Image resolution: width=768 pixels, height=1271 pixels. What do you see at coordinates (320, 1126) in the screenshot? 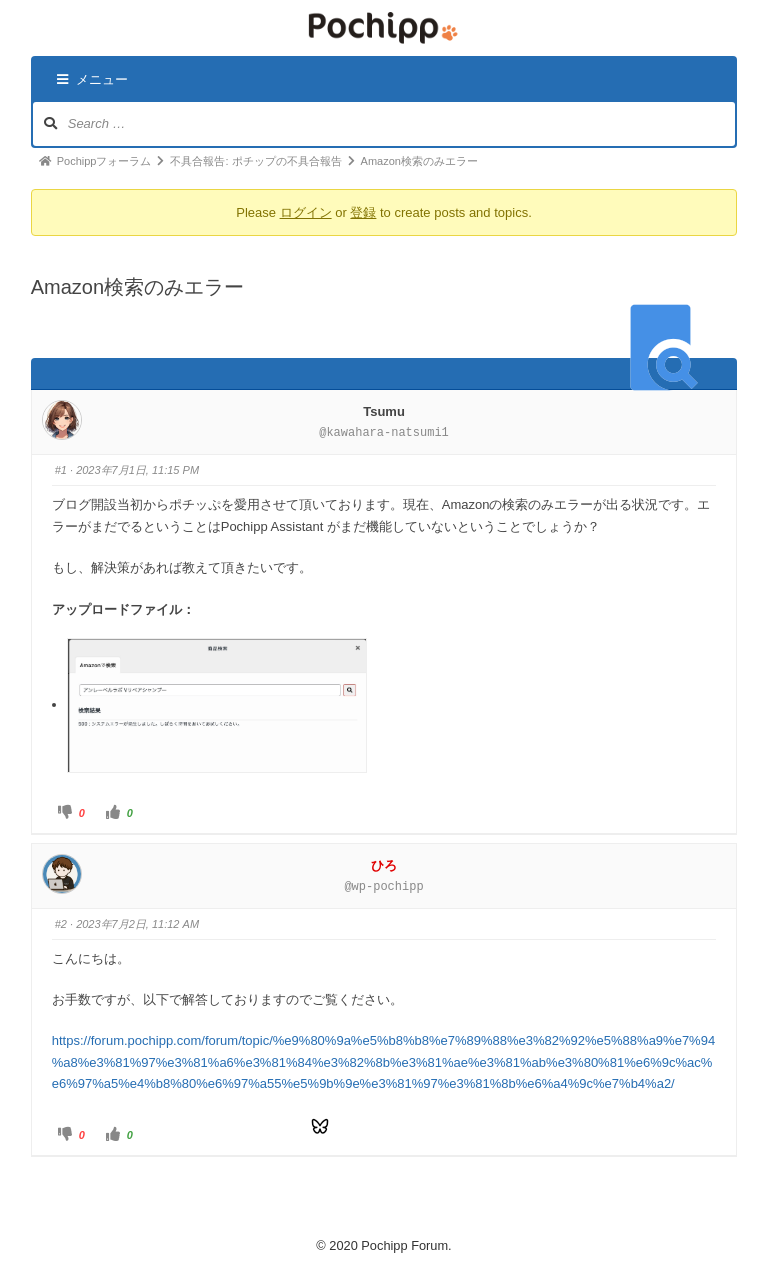
I see `open the Bluesky app` at bounding box center [320, 1126].